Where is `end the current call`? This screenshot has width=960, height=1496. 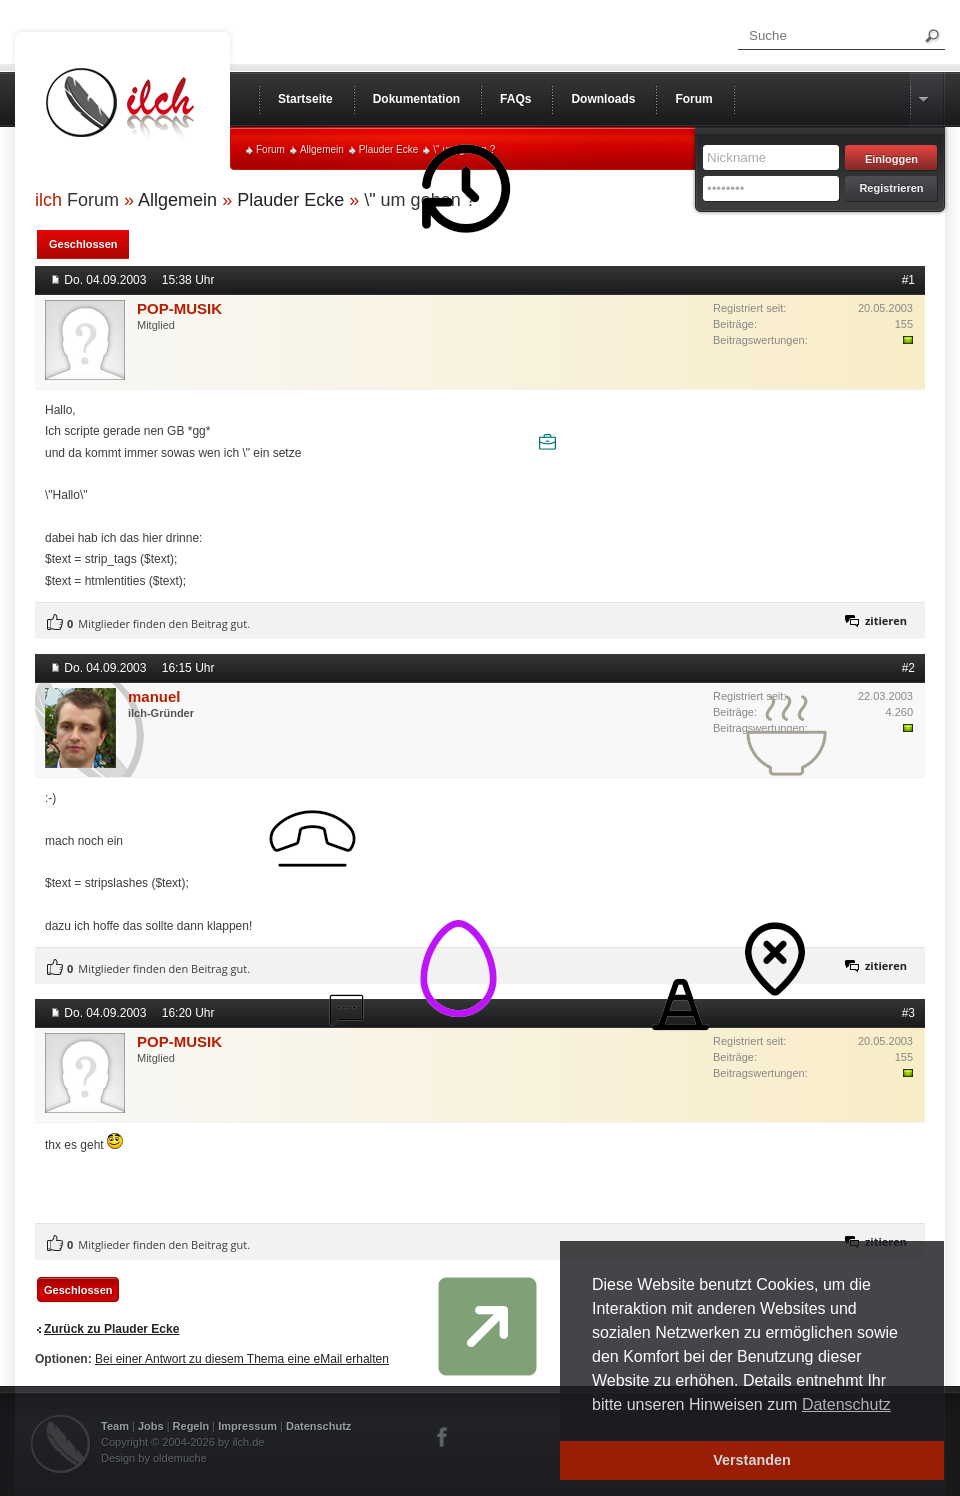
end the current call is located at coordinates (312, 838).